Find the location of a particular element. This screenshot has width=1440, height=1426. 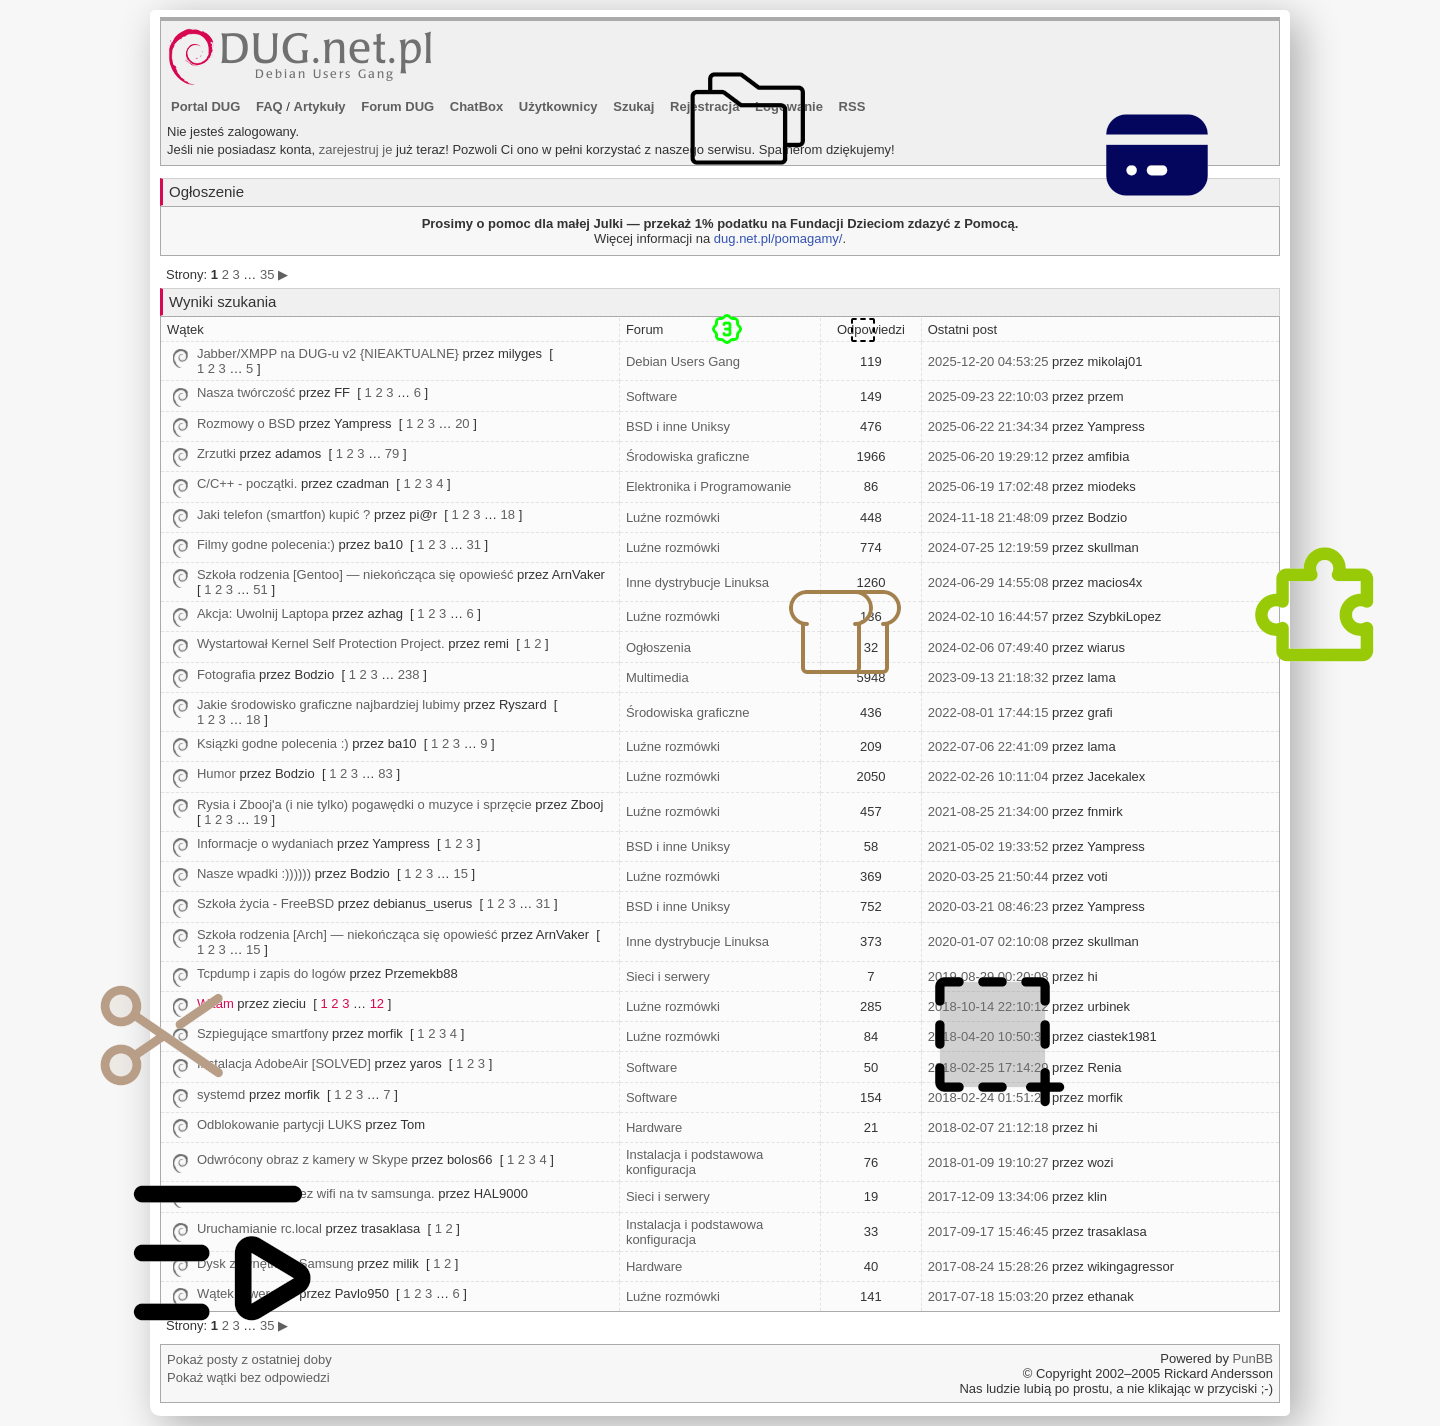

make a selection on the canvas is located at coordinates (863, 330).